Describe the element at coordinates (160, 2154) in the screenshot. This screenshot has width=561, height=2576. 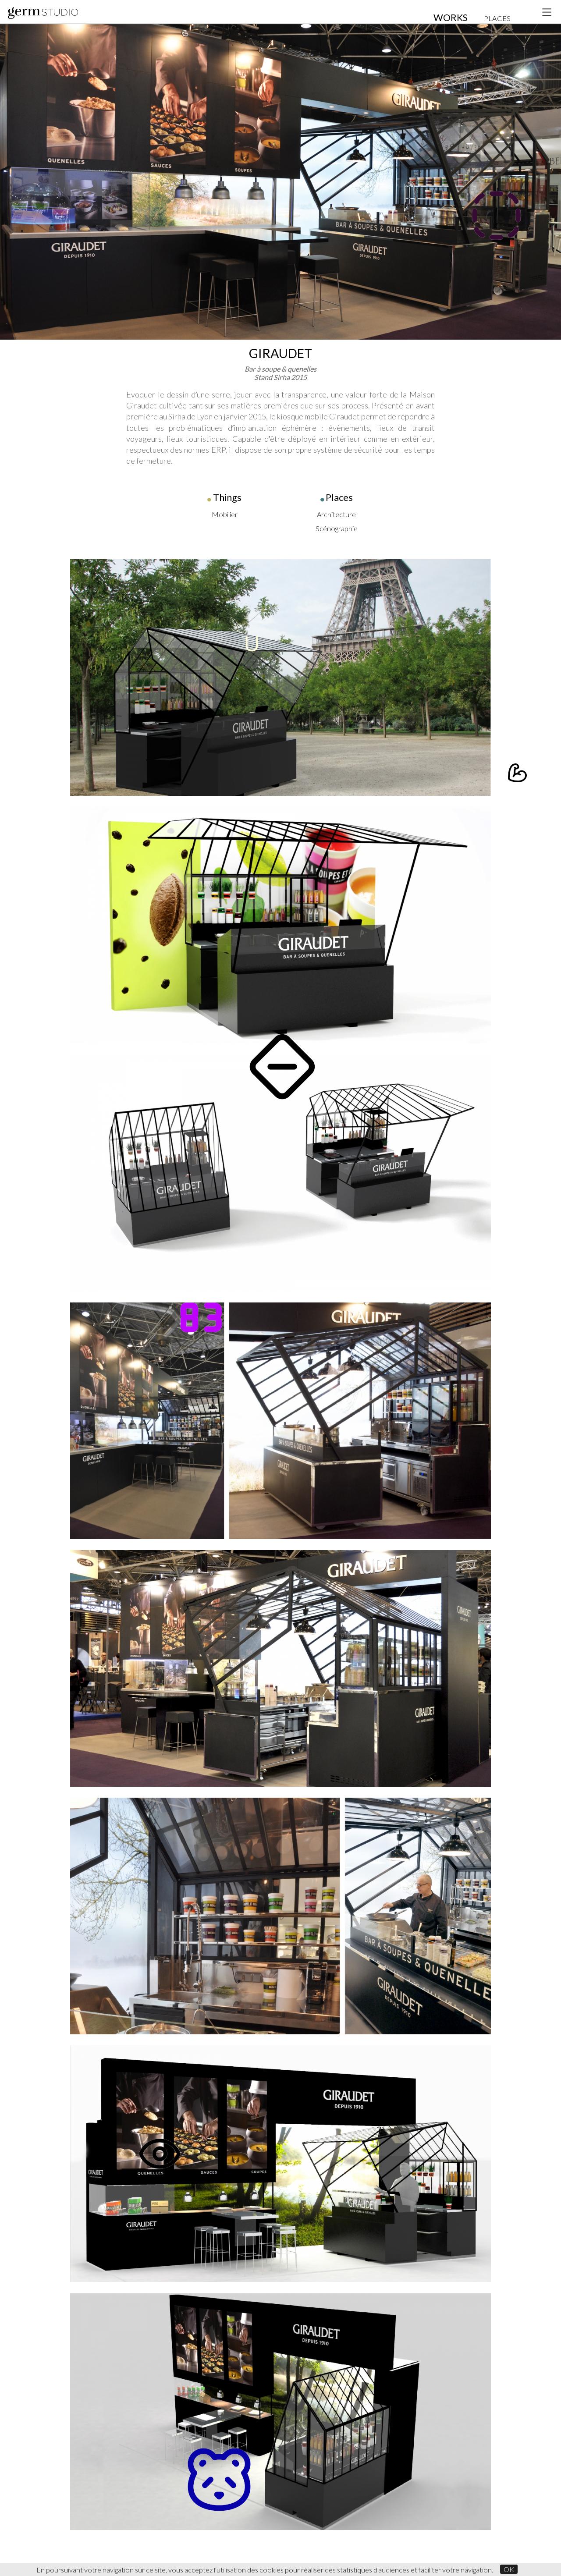
I see `view or preview content` at that location.